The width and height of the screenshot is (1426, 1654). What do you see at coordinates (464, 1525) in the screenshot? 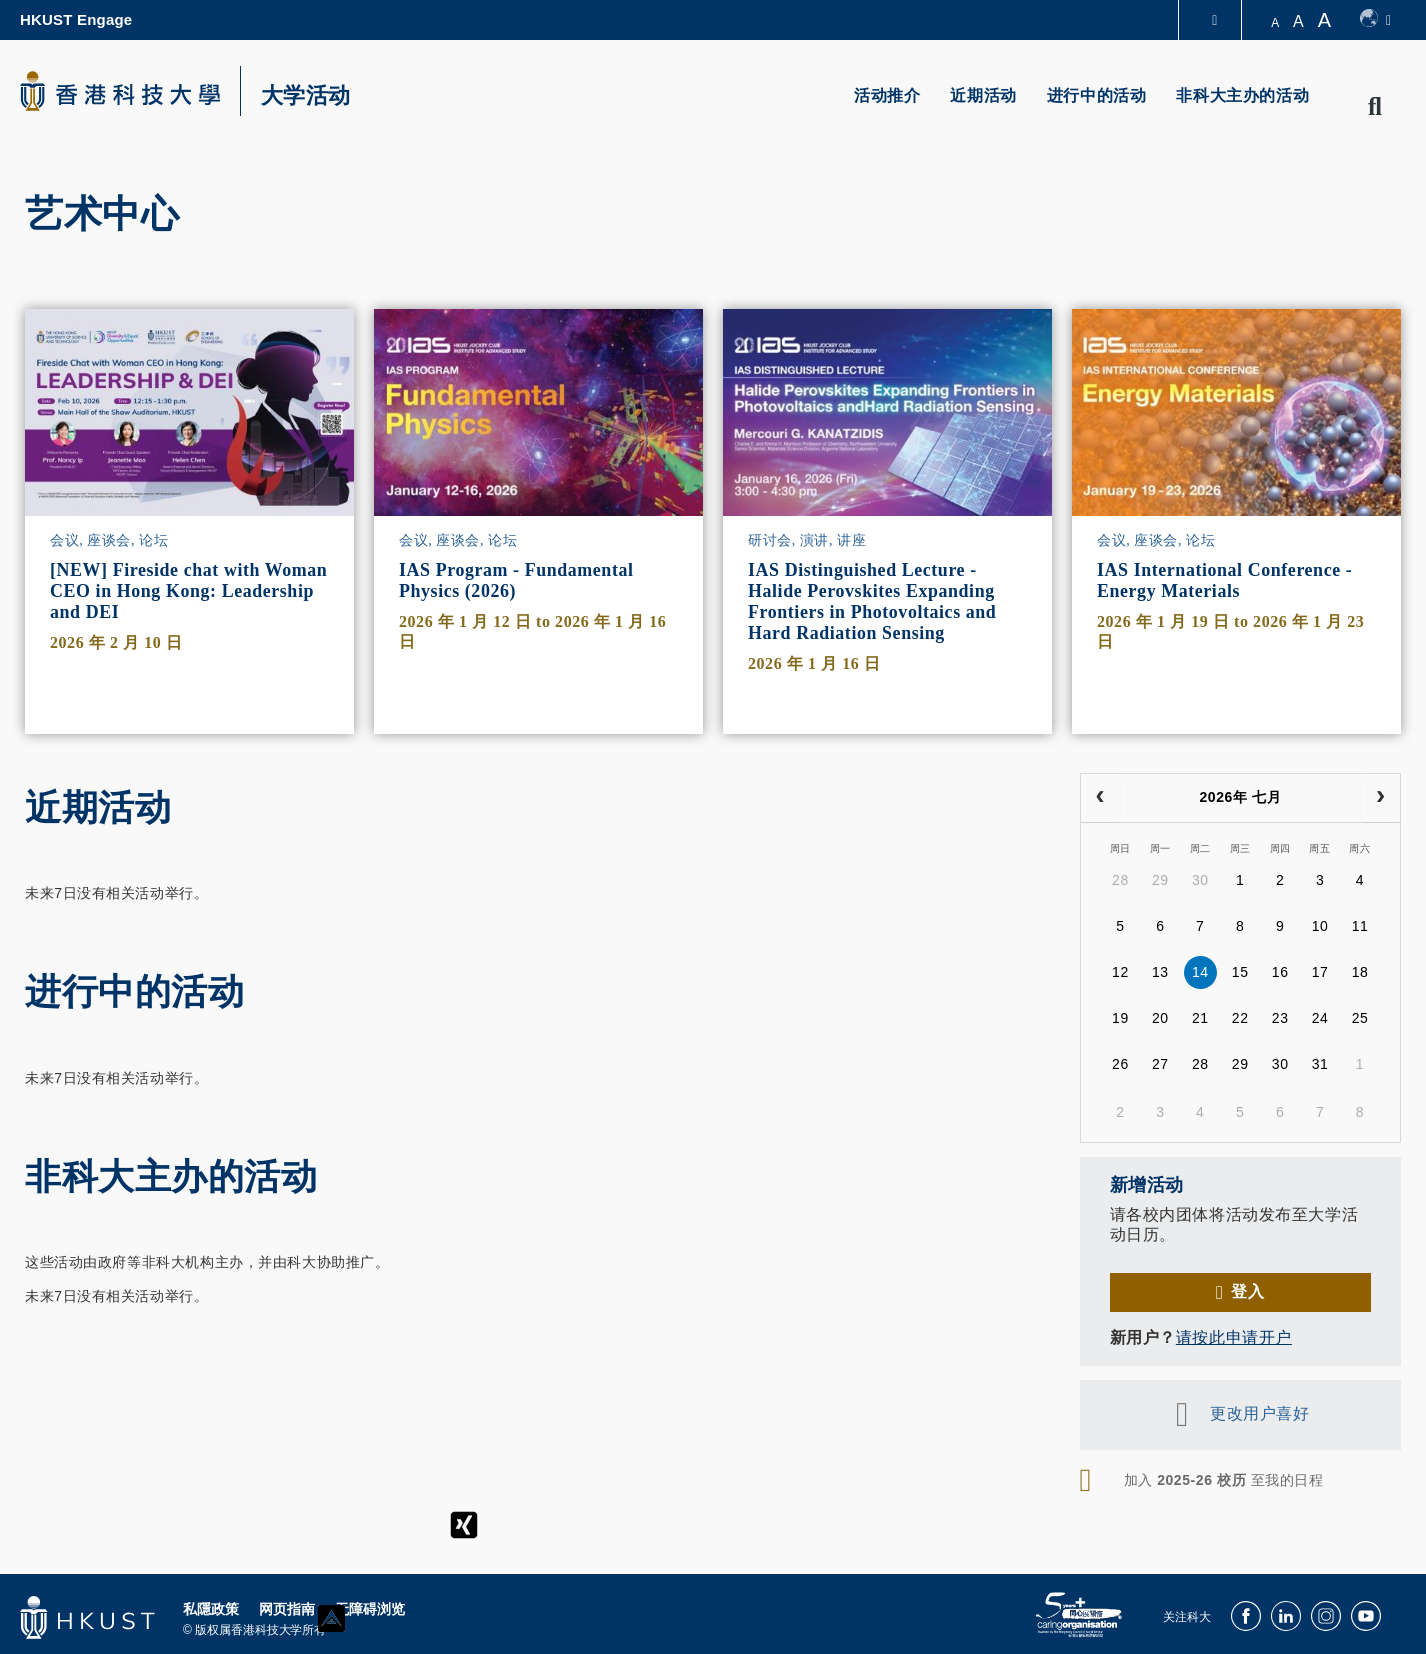
I see `open xing profile or app` at bounding box center [464, 1525].